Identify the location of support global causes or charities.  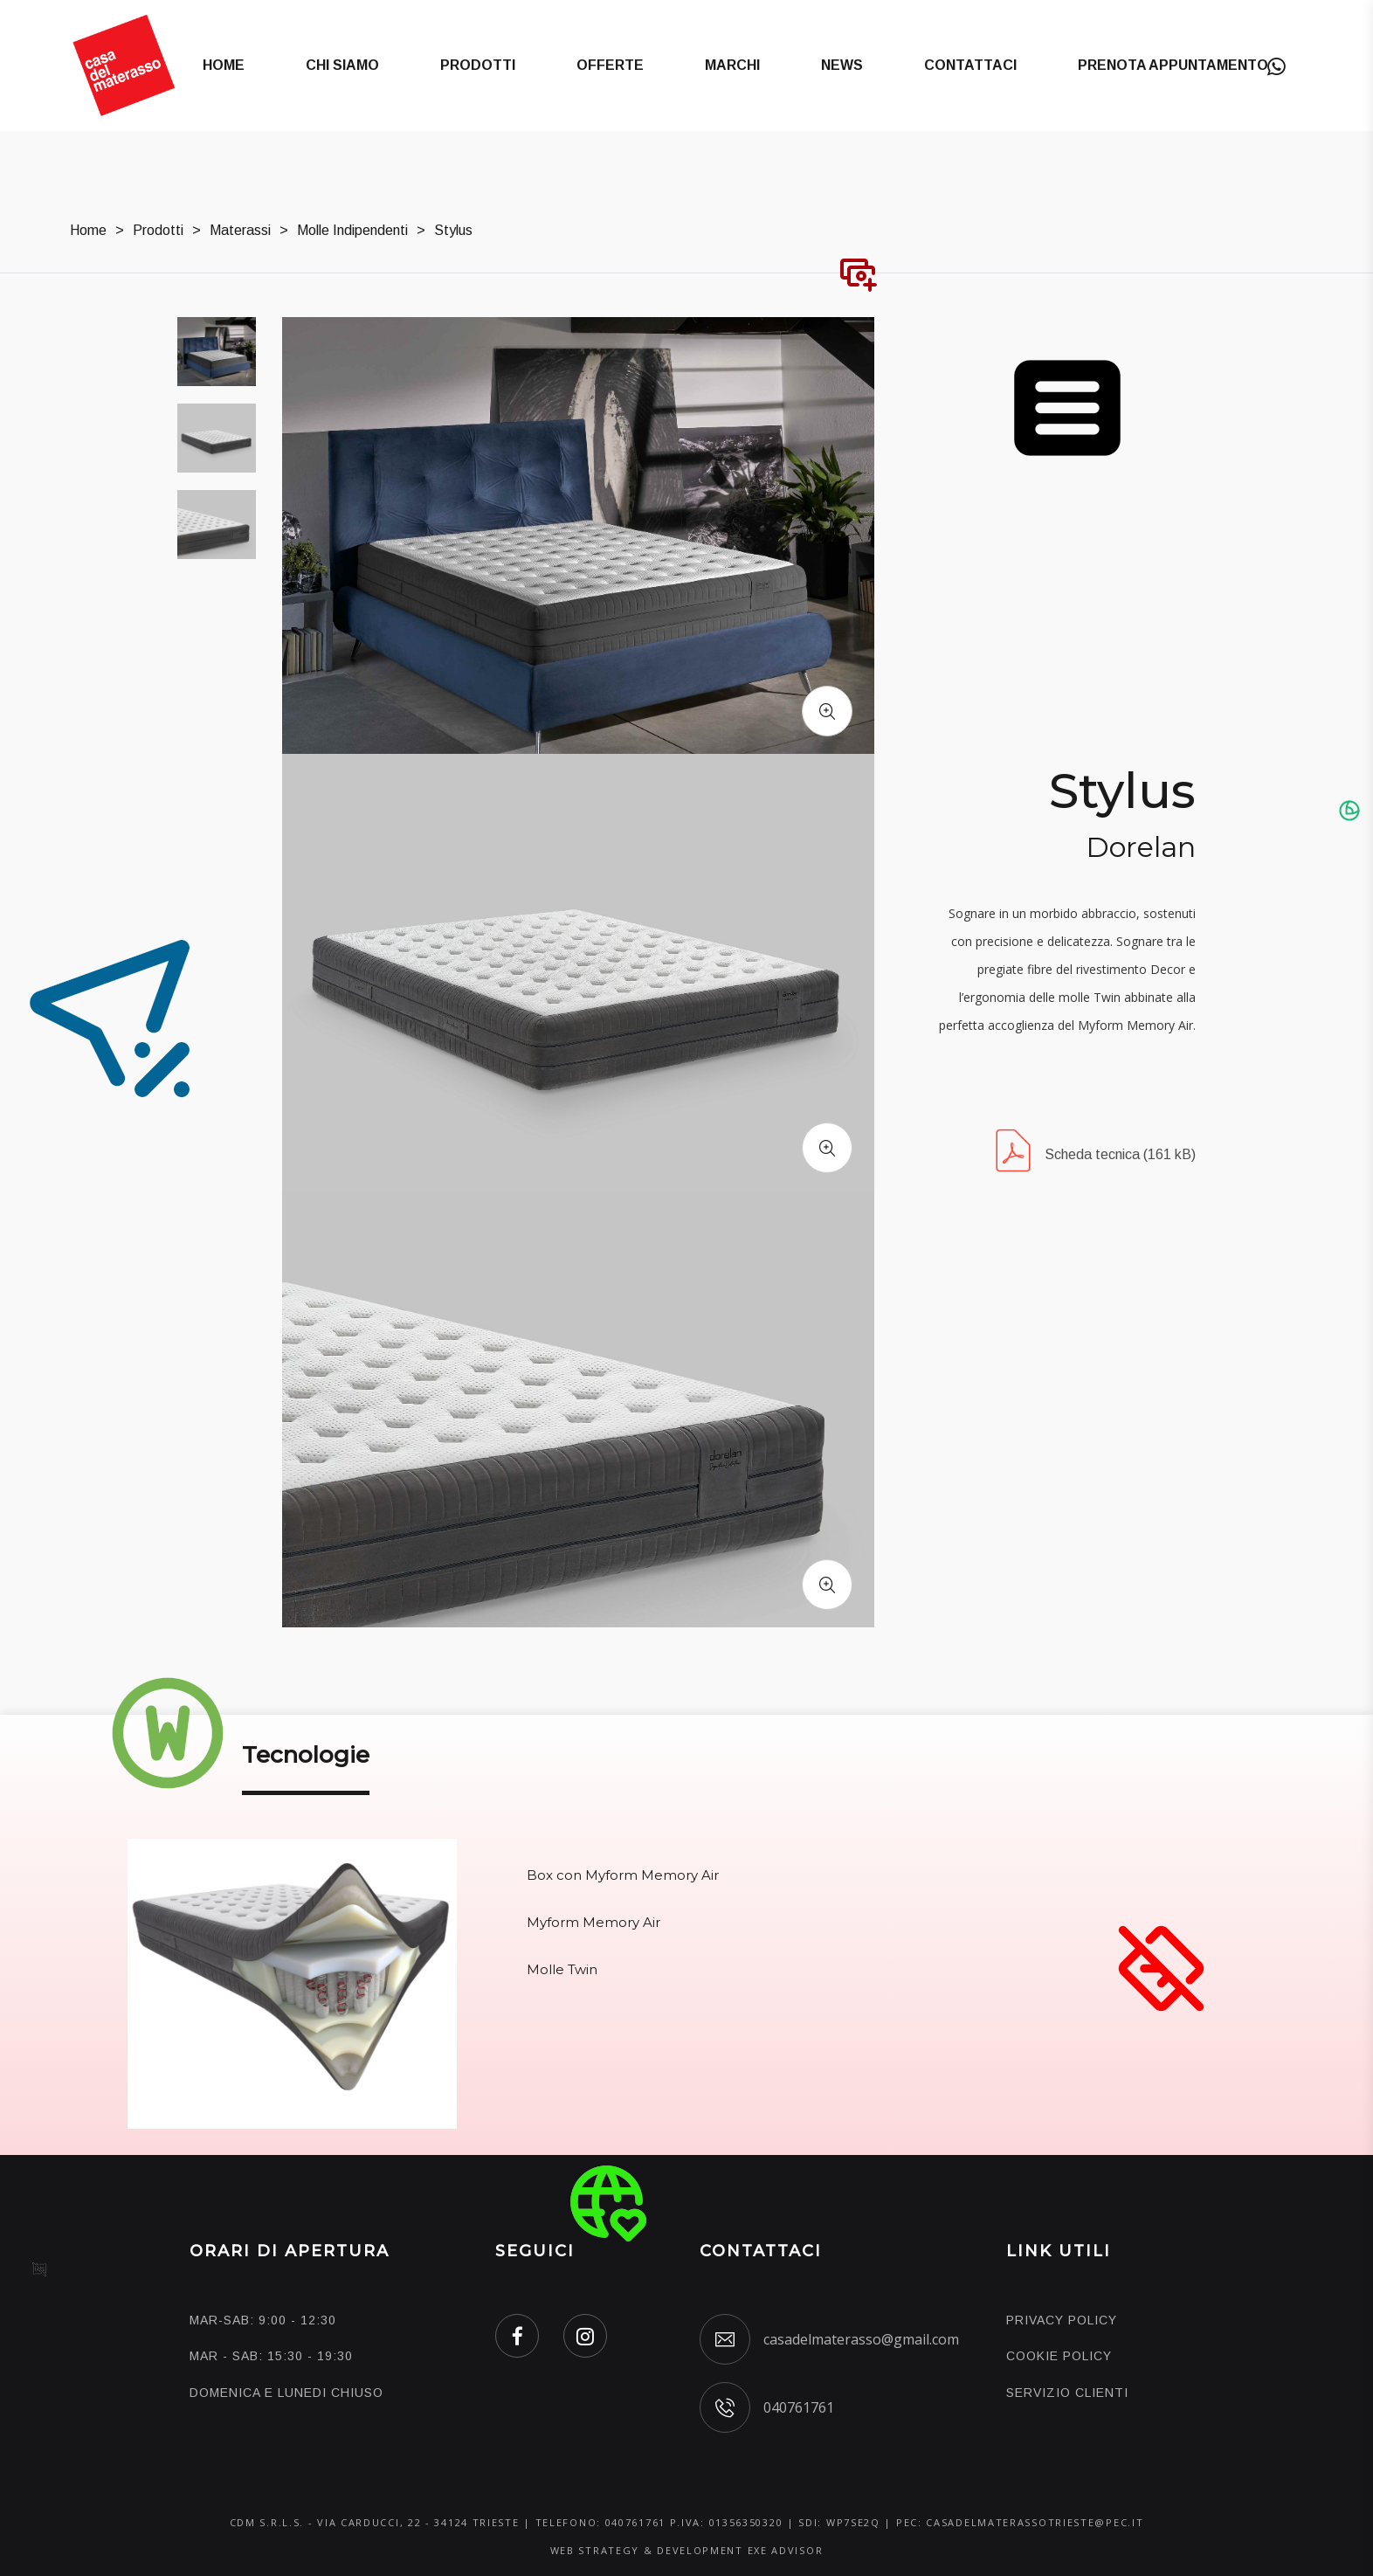
(606, 2201).